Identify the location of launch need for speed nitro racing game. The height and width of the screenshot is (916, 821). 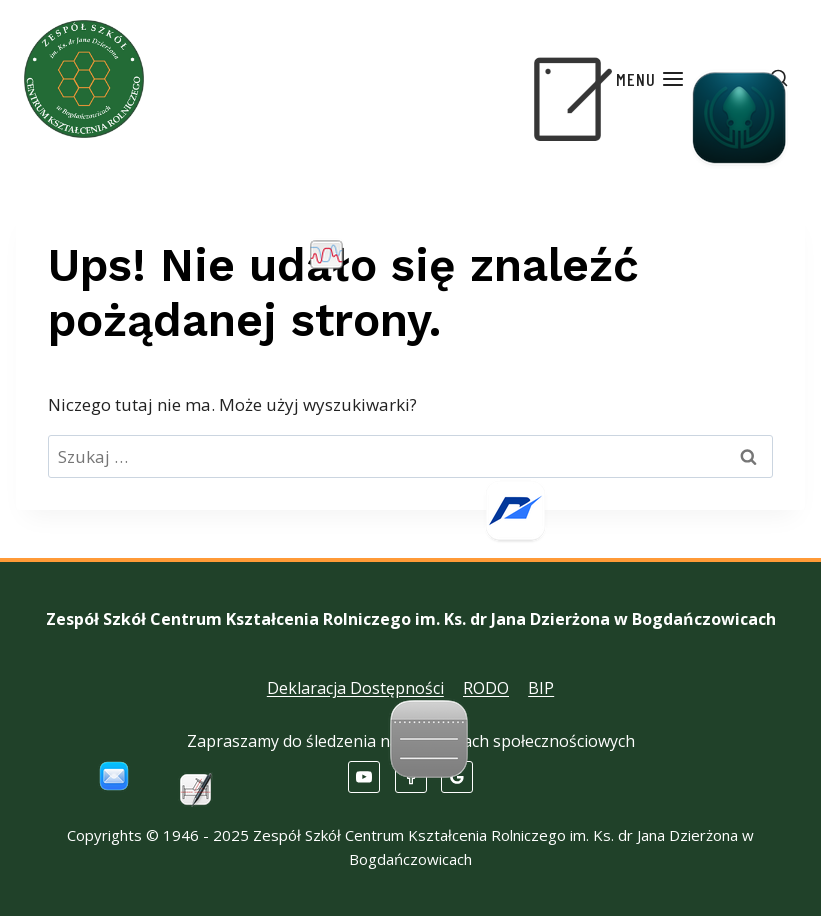
(515, 510).